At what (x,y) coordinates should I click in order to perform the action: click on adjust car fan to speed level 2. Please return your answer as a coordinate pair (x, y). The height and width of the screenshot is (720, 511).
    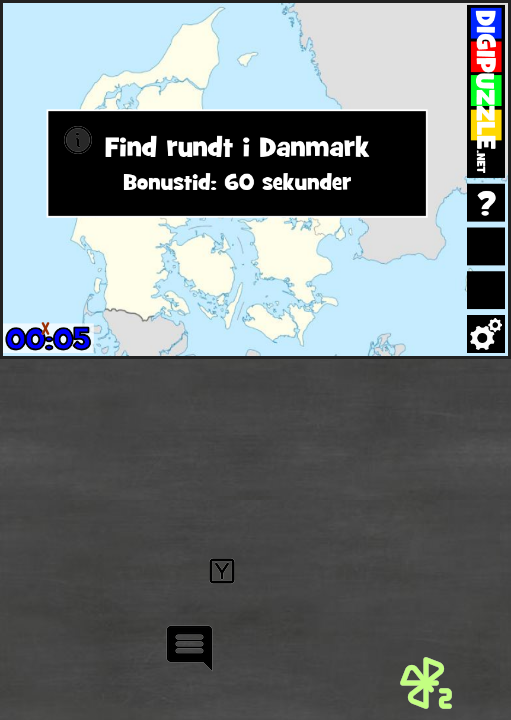
    Looking at the image, I should click on (426, 683).